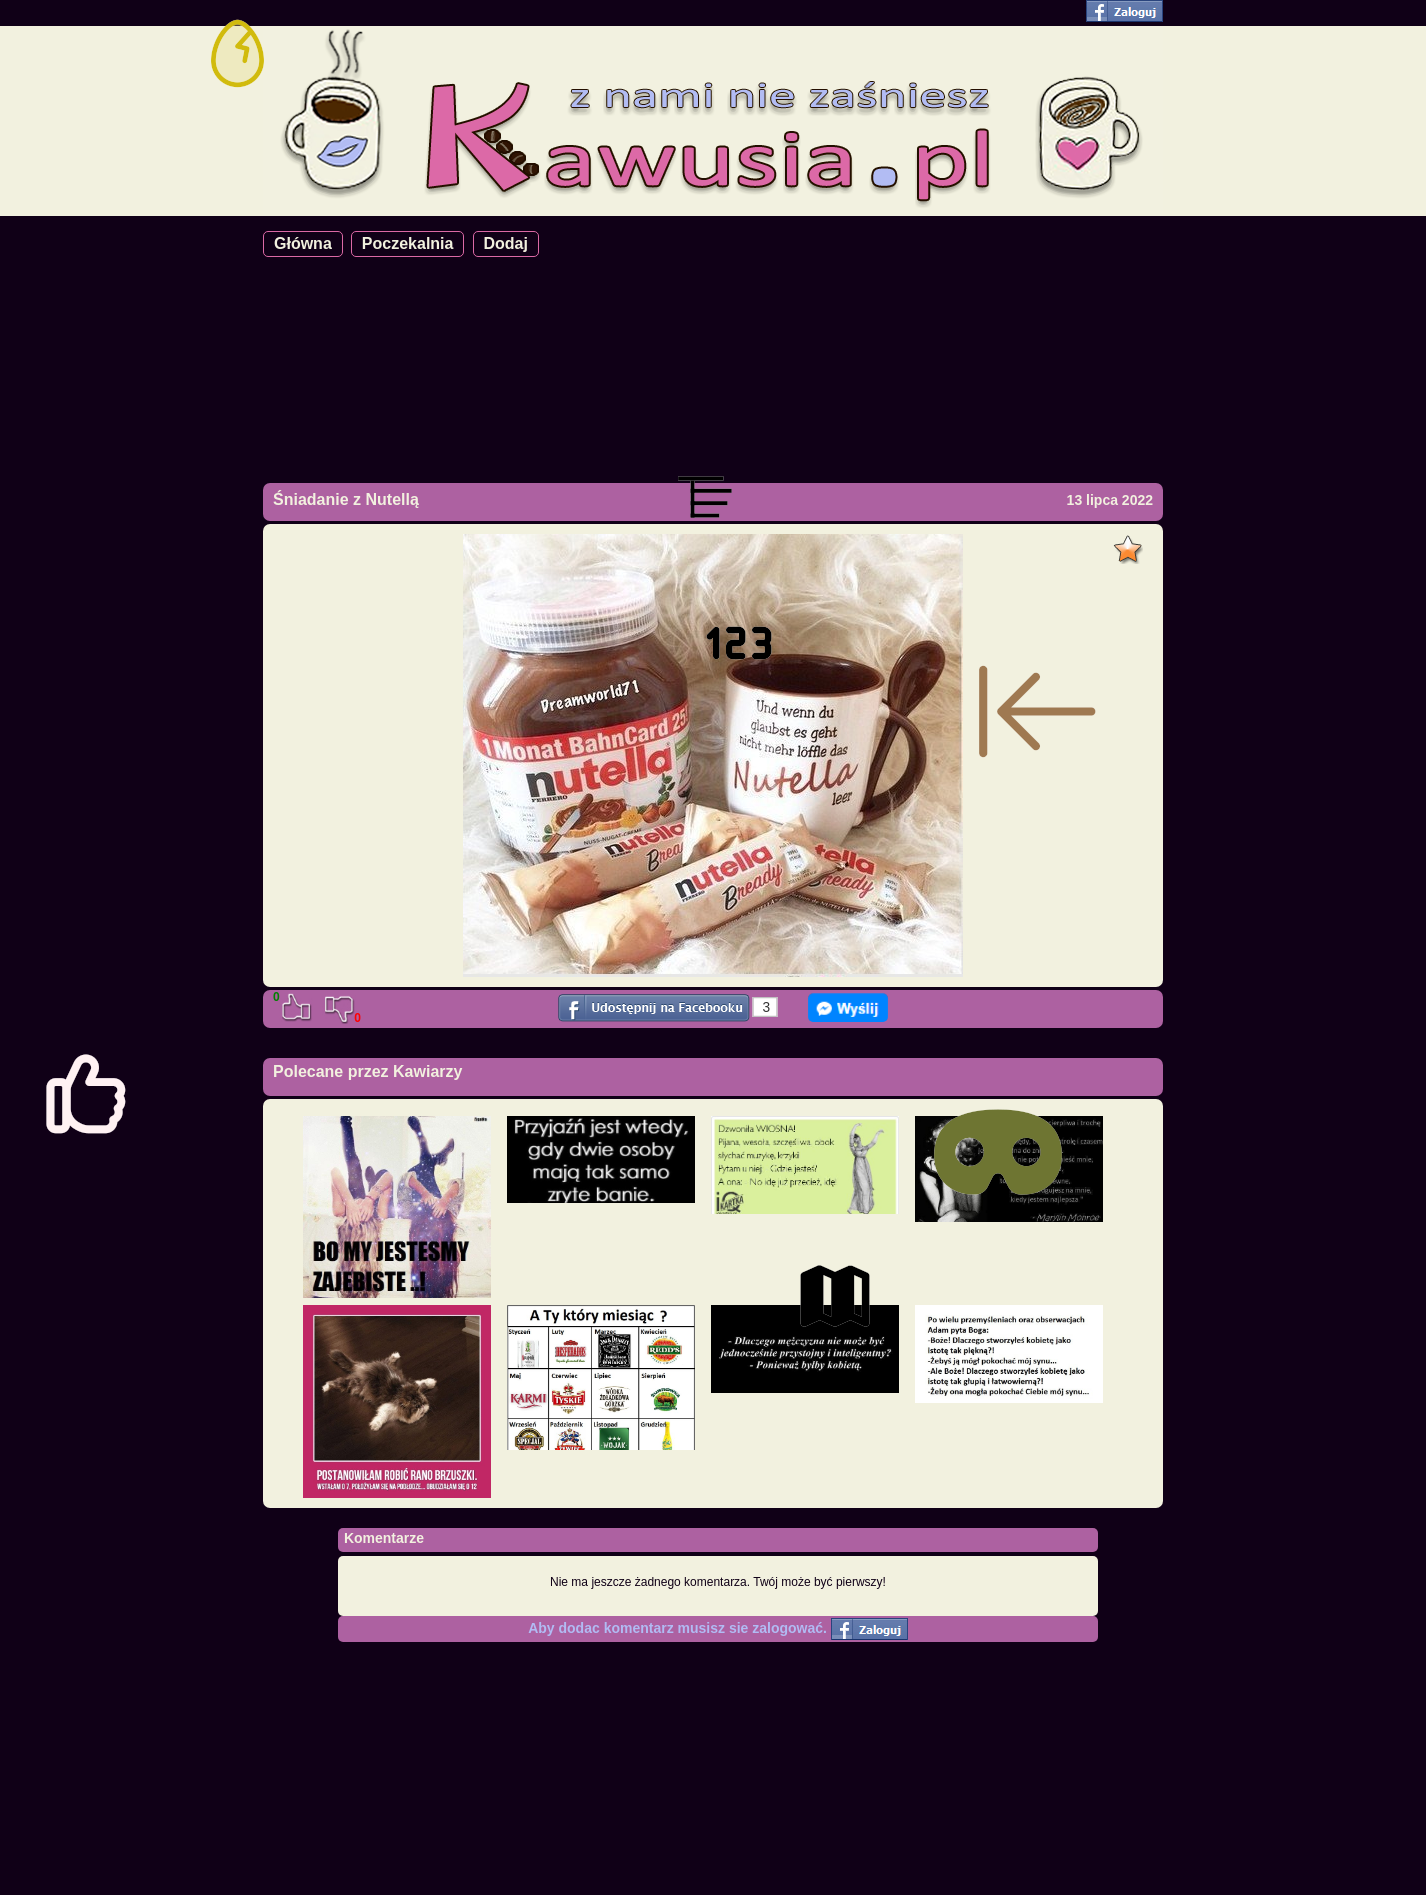 The image size is (1426, 1895). What do you see at coordinates (237, 53) in the screenshot?
I see `indicates a cracked or broken item` at bounding box center [237, 53].